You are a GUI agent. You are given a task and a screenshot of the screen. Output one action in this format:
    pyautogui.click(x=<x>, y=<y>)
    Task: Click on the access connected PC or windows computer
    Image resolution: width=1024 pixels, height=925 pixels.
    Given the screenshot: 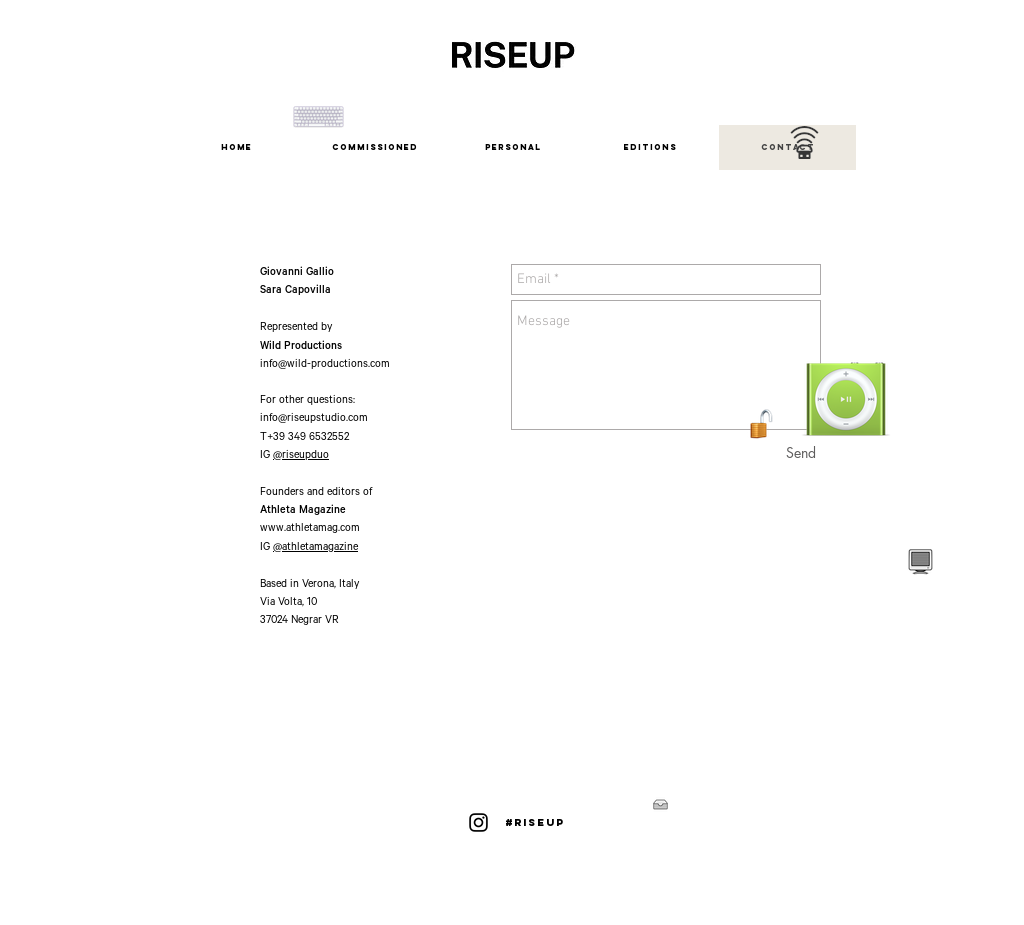 What is the action you would take?
    pyautogui.click(x=920, y=561)
    